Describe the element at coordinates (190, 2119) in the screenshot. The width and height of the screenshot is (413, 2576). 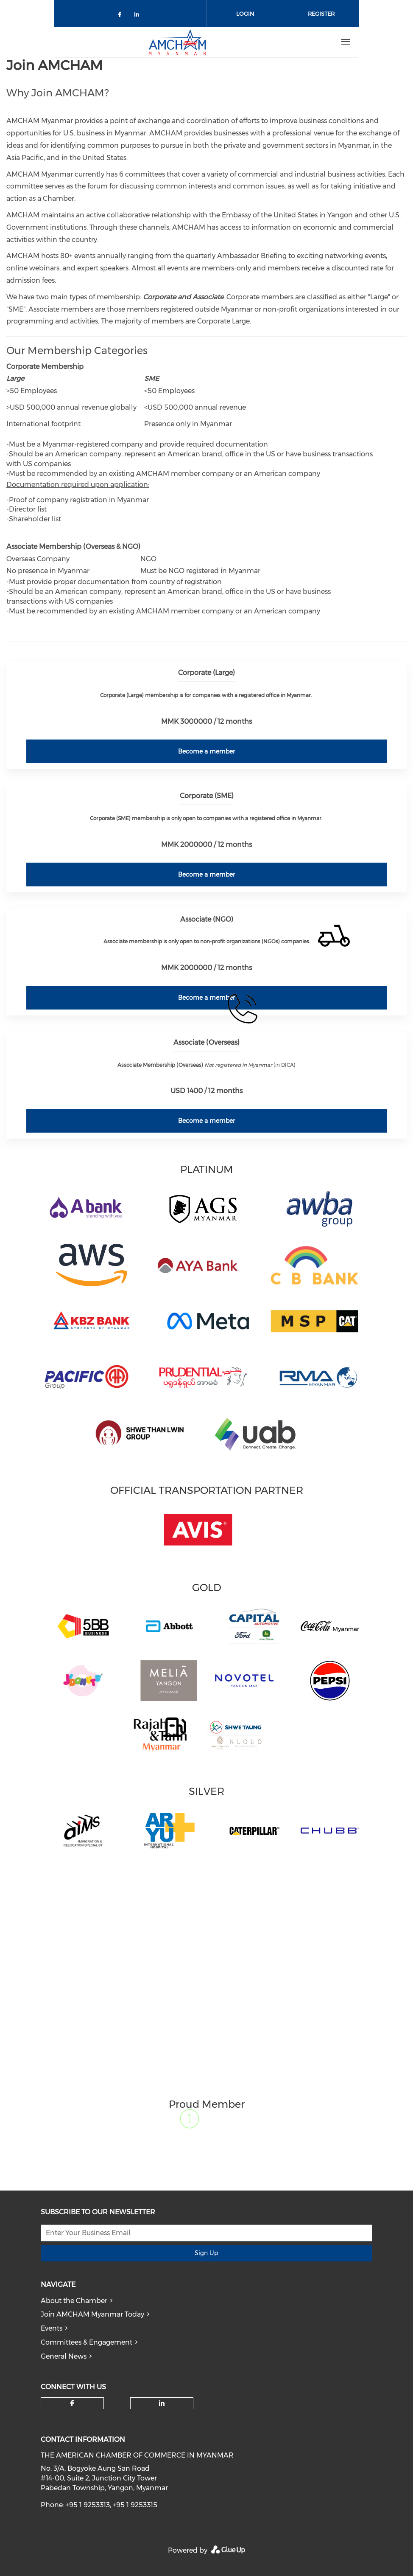
I see `indicates the first step in a sequence or process` at that location.